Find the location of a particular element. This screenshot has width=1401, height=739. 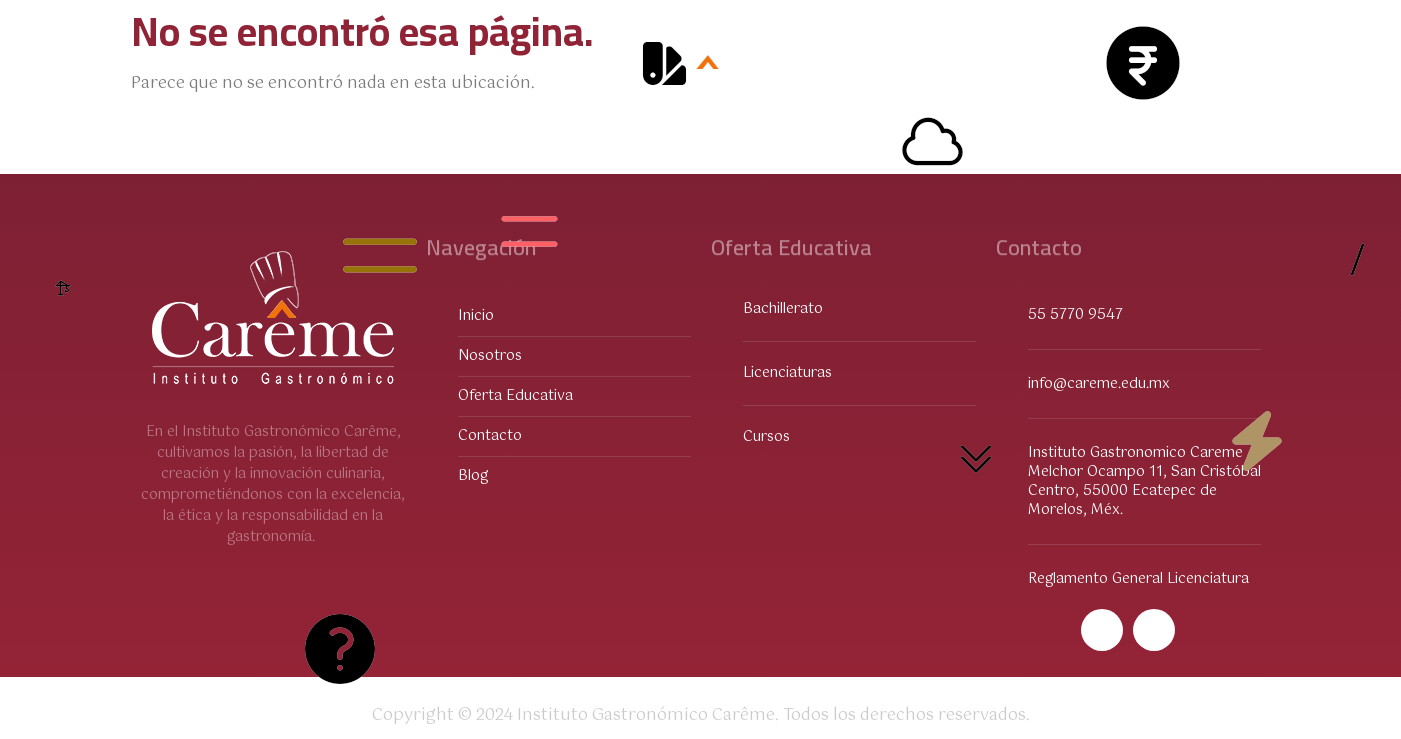

indicates fast or instant action is located at coordinates (1257, 441).